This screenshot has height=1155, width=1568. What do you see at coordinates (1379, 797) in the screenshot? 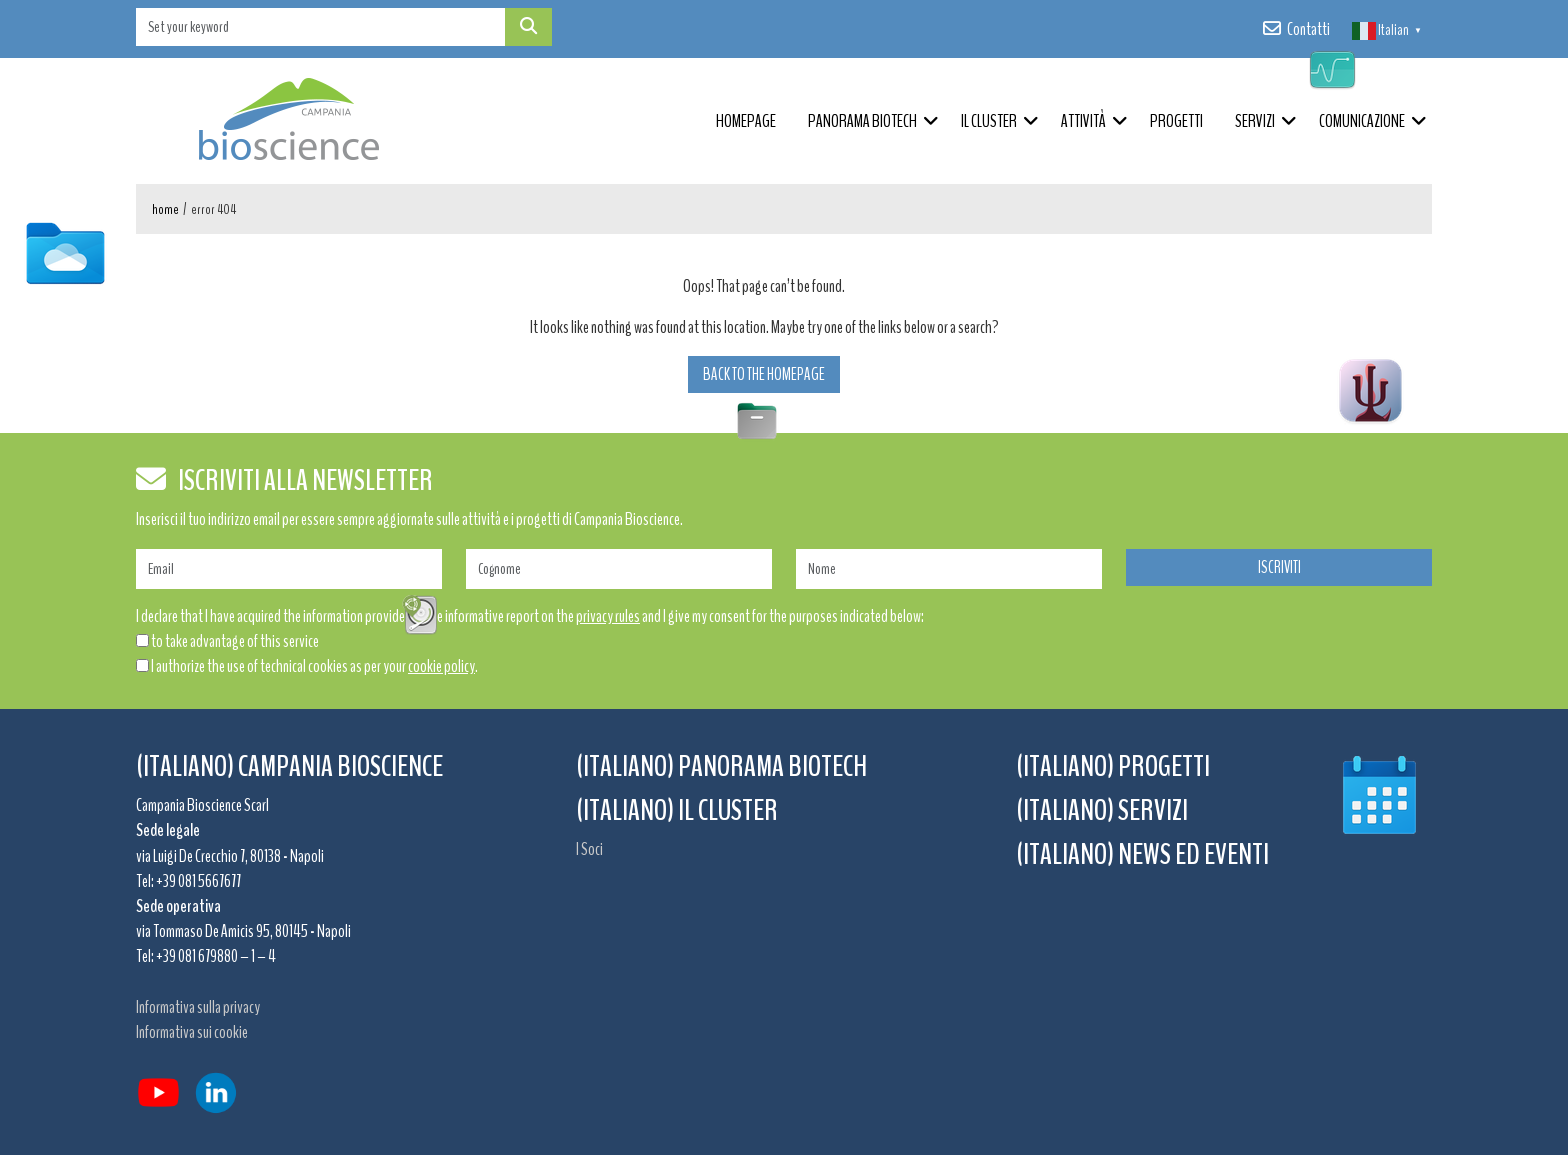
I see `open the calendar app` at bounding box center [1379, 797].